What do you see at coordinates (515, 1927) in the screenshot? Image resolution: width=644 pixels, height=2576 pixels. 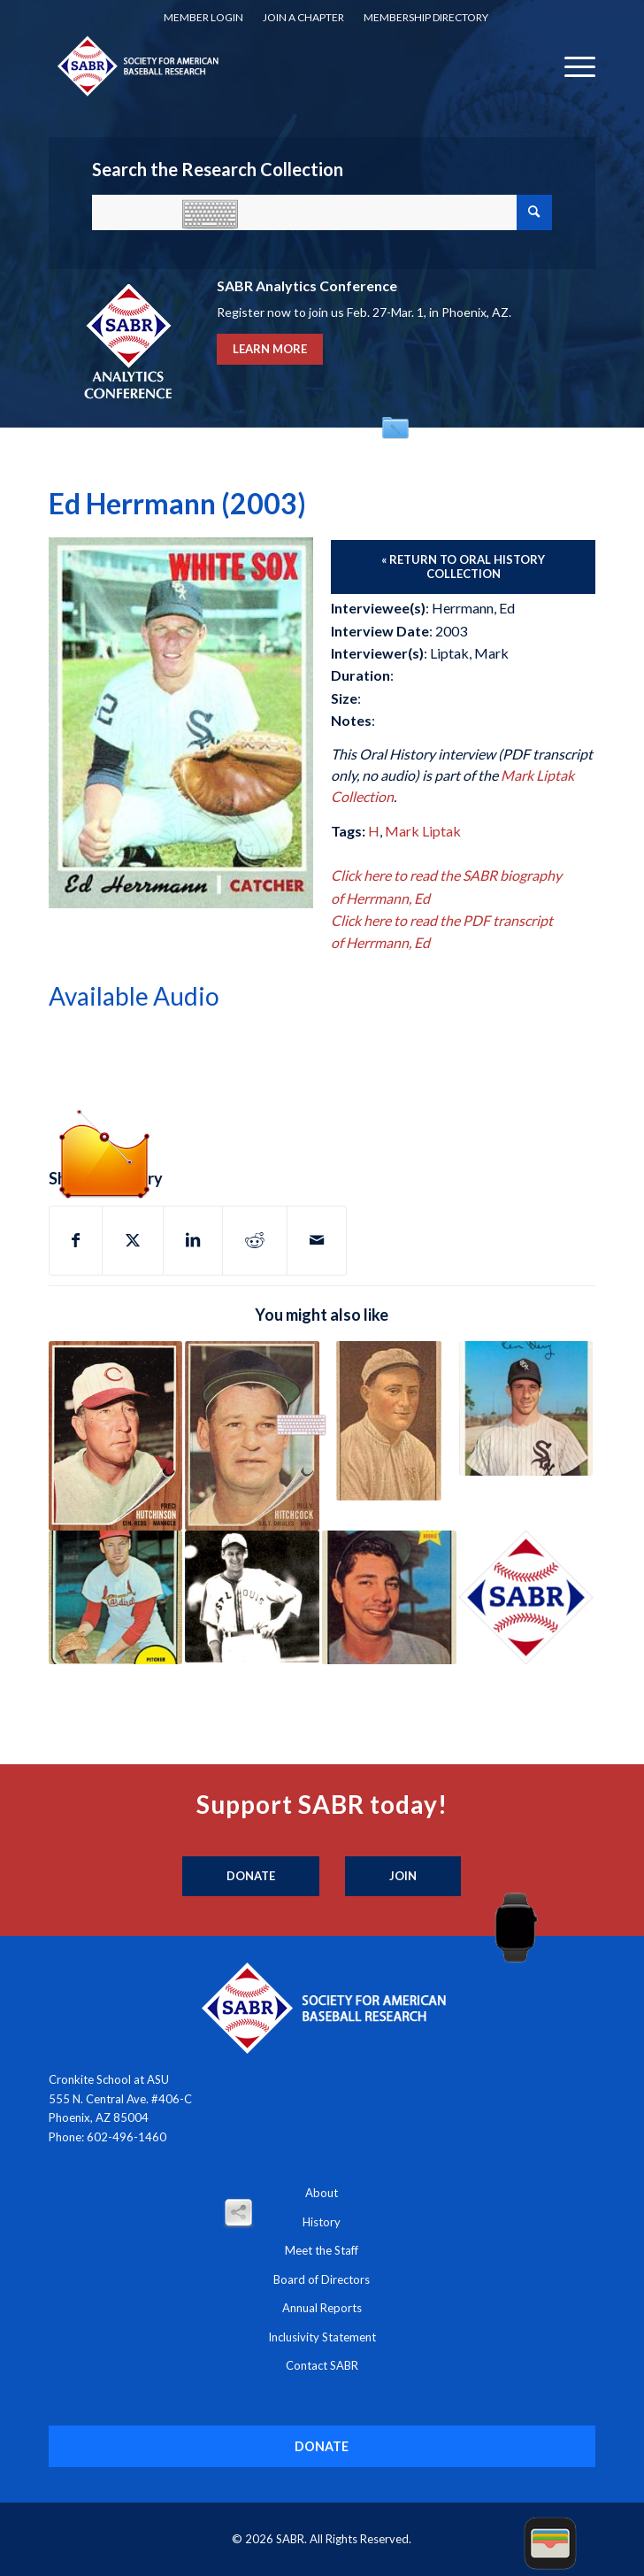 I see `apple watch series 10 device icon` at bounding box center [515, 1927].